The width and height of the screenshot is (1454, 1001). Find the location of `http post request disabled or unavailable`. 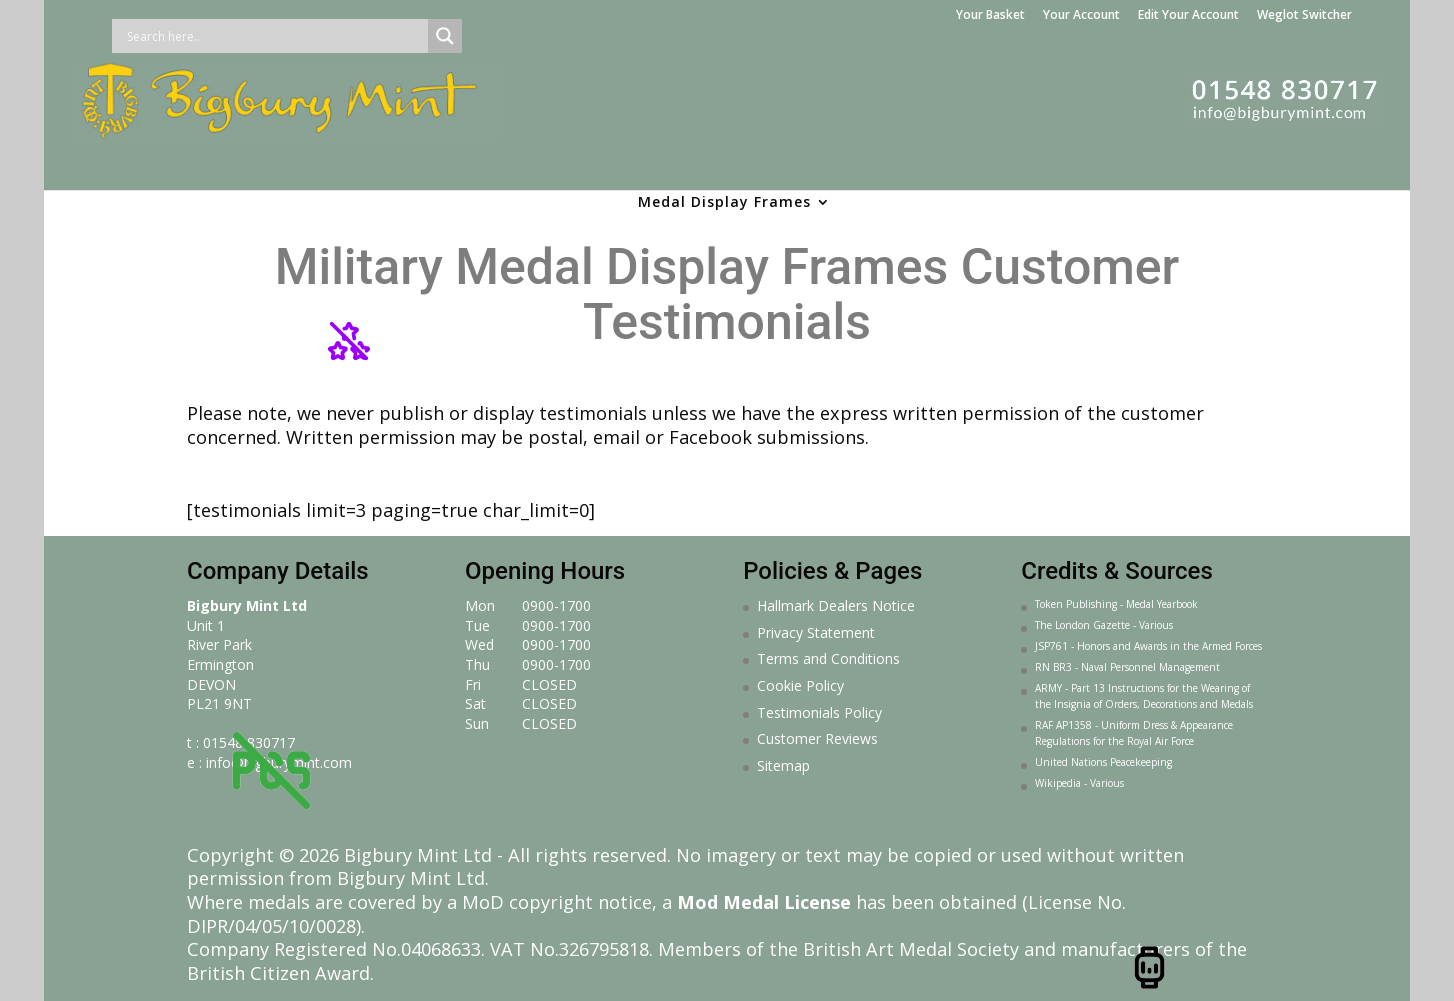

http post request disabled or unavailable is located at coordinates (271, 770).